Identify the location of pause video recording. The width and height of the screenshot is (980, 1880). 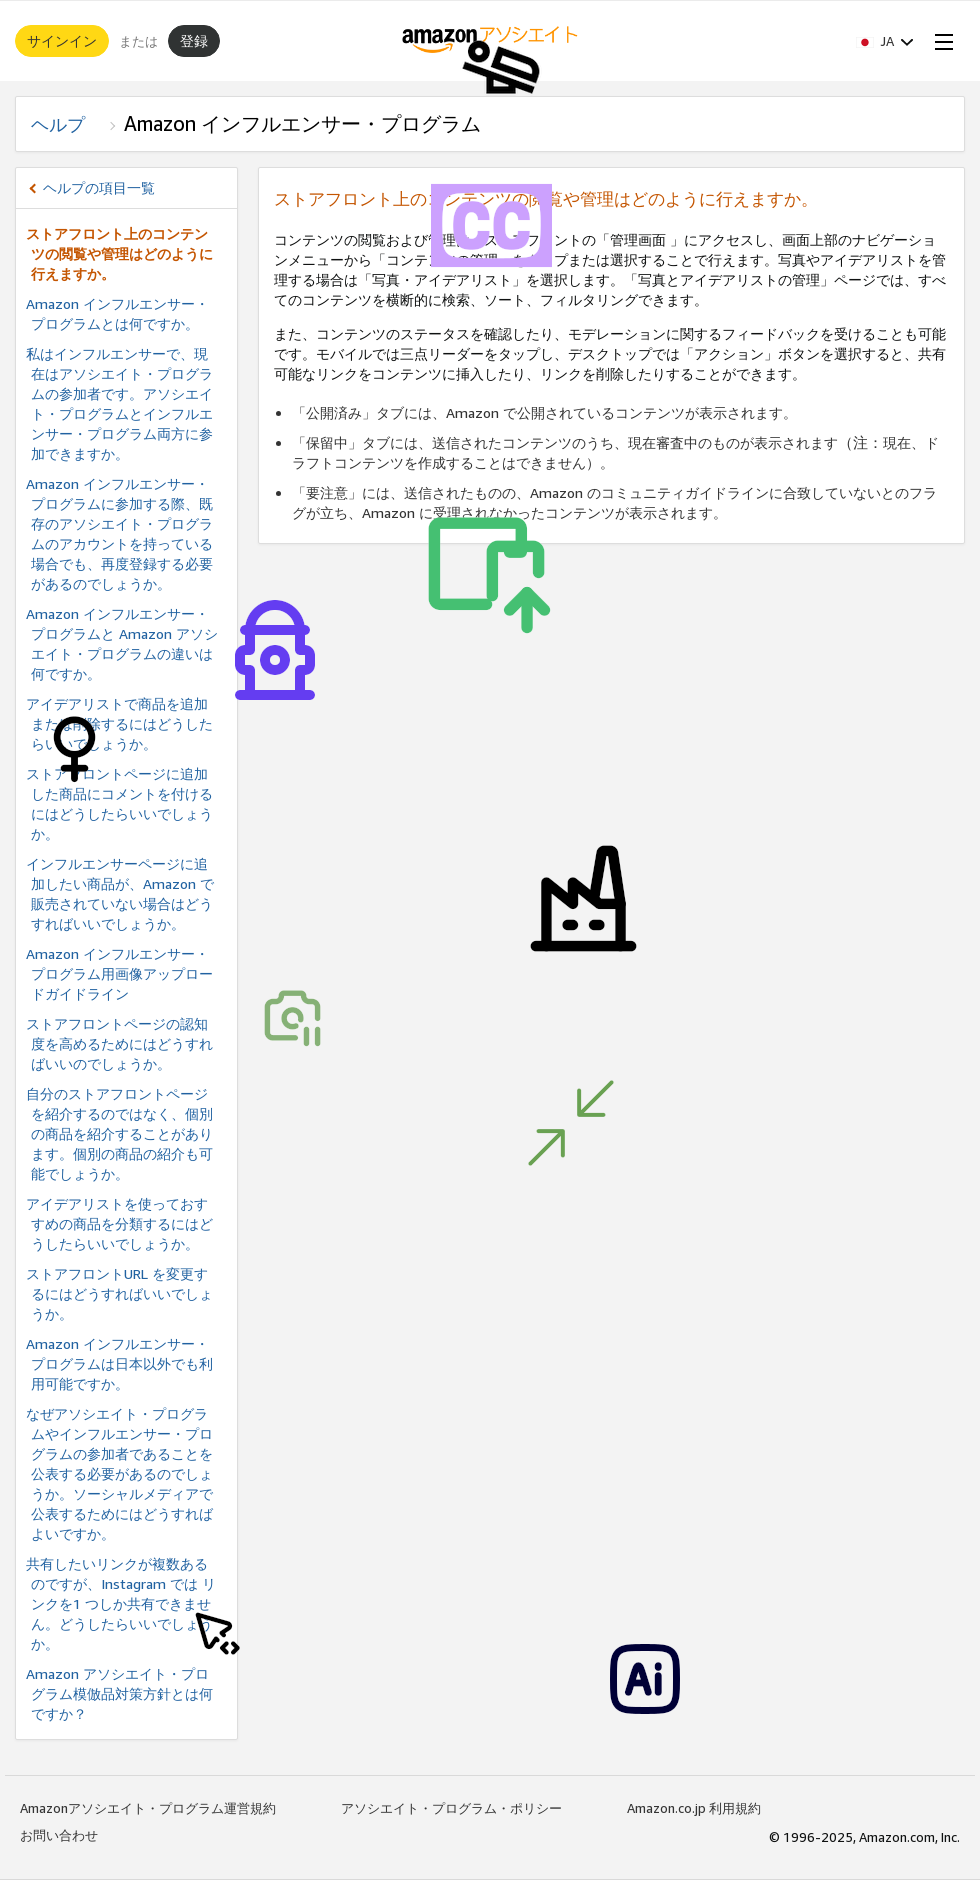
(292, 1015).